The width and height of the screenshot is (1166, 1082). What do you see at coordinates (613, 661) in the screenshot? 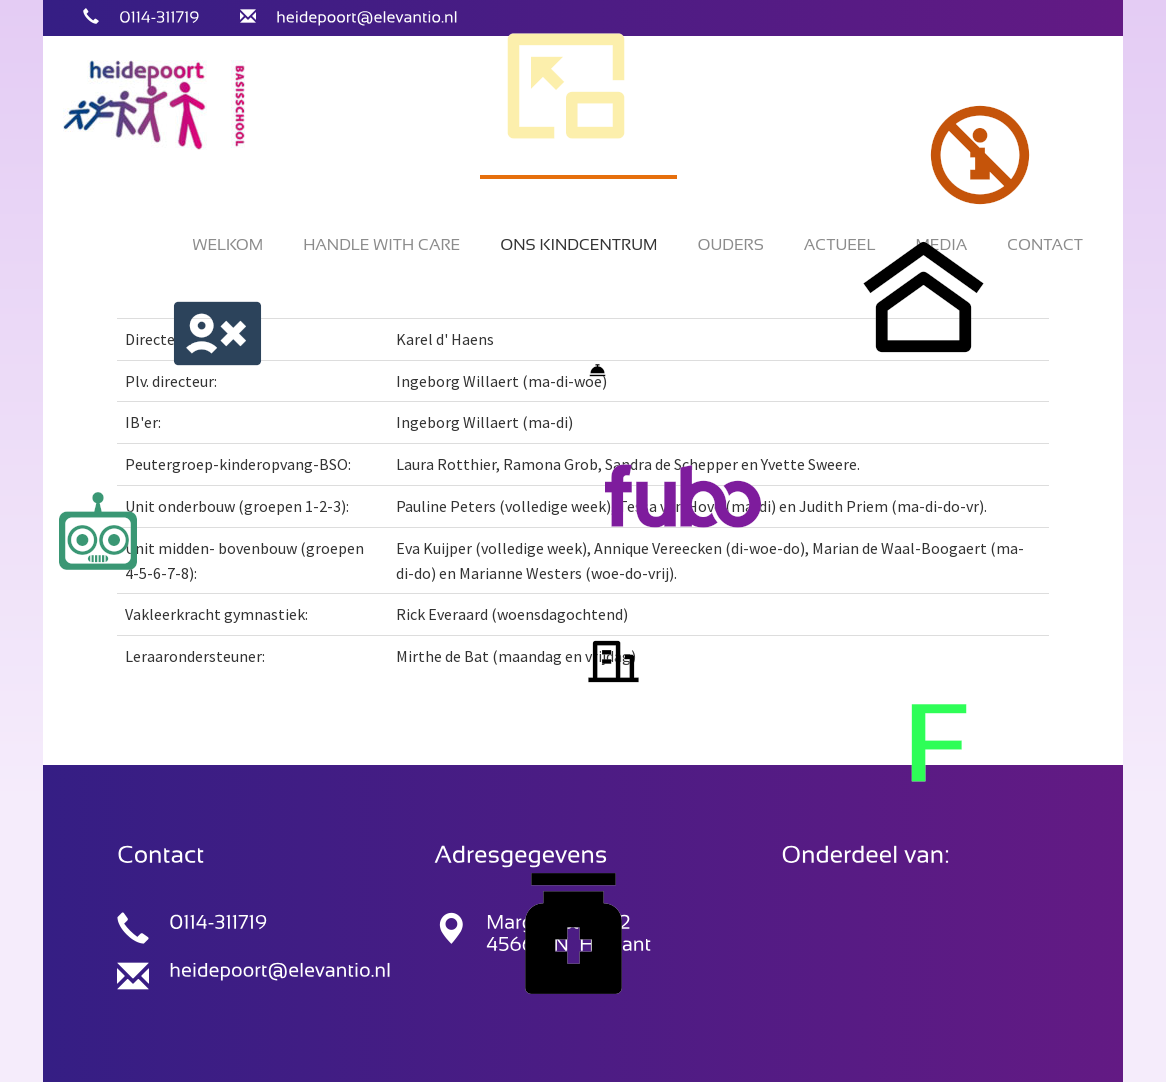
I see `view office or business location` at bounding box center [613, 661].